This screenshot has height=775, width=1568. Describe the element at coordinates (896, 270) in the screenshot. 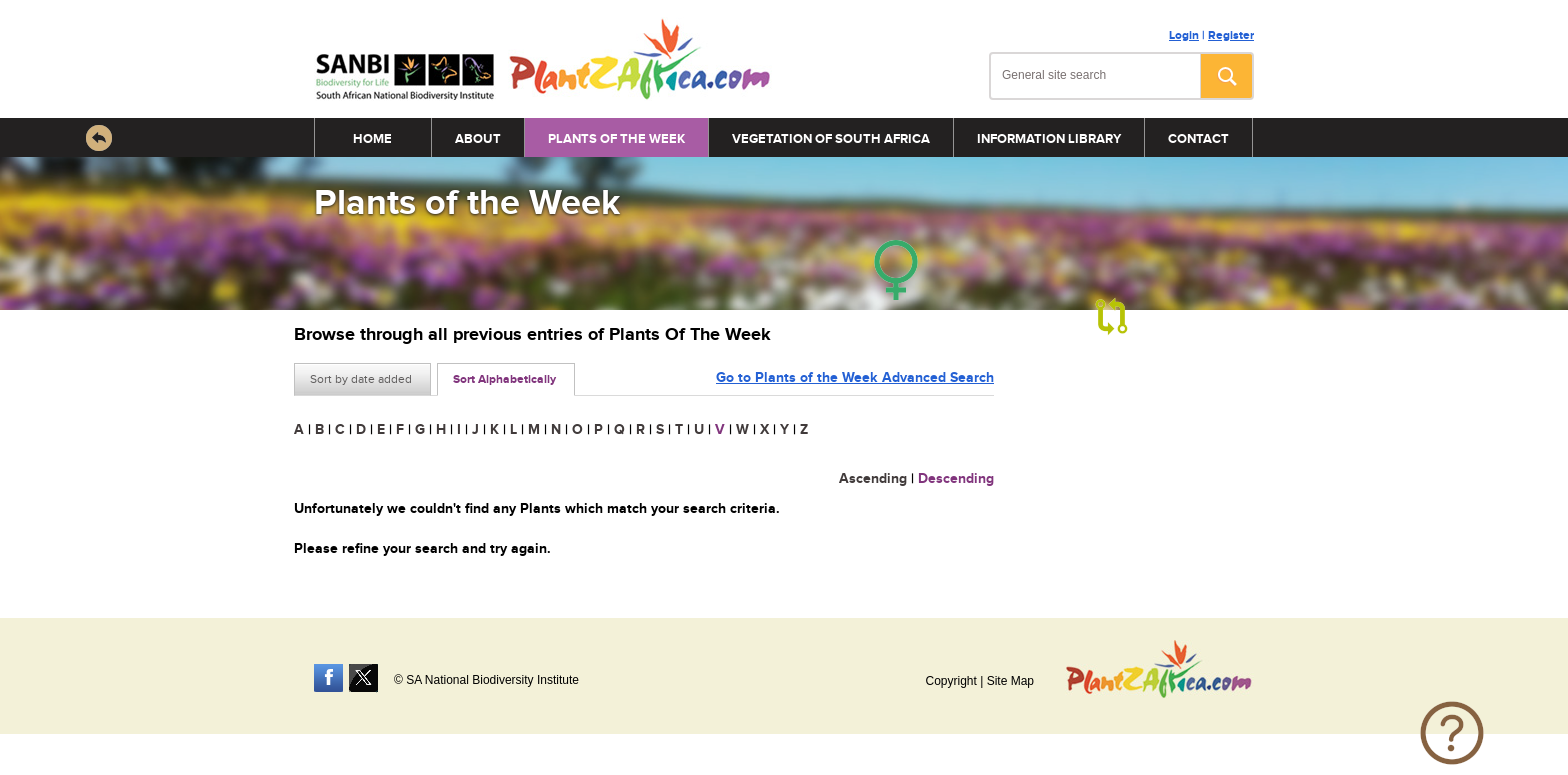

I see `select female gender option` at that location.